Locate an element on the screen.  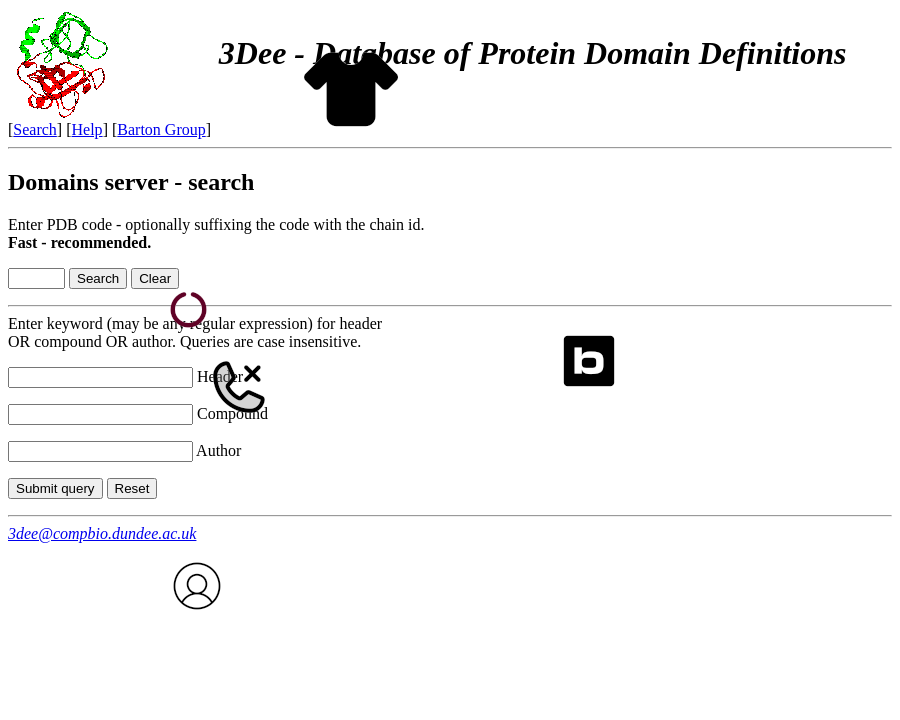
end or decline a phone call is located at coordinates (240, 386).